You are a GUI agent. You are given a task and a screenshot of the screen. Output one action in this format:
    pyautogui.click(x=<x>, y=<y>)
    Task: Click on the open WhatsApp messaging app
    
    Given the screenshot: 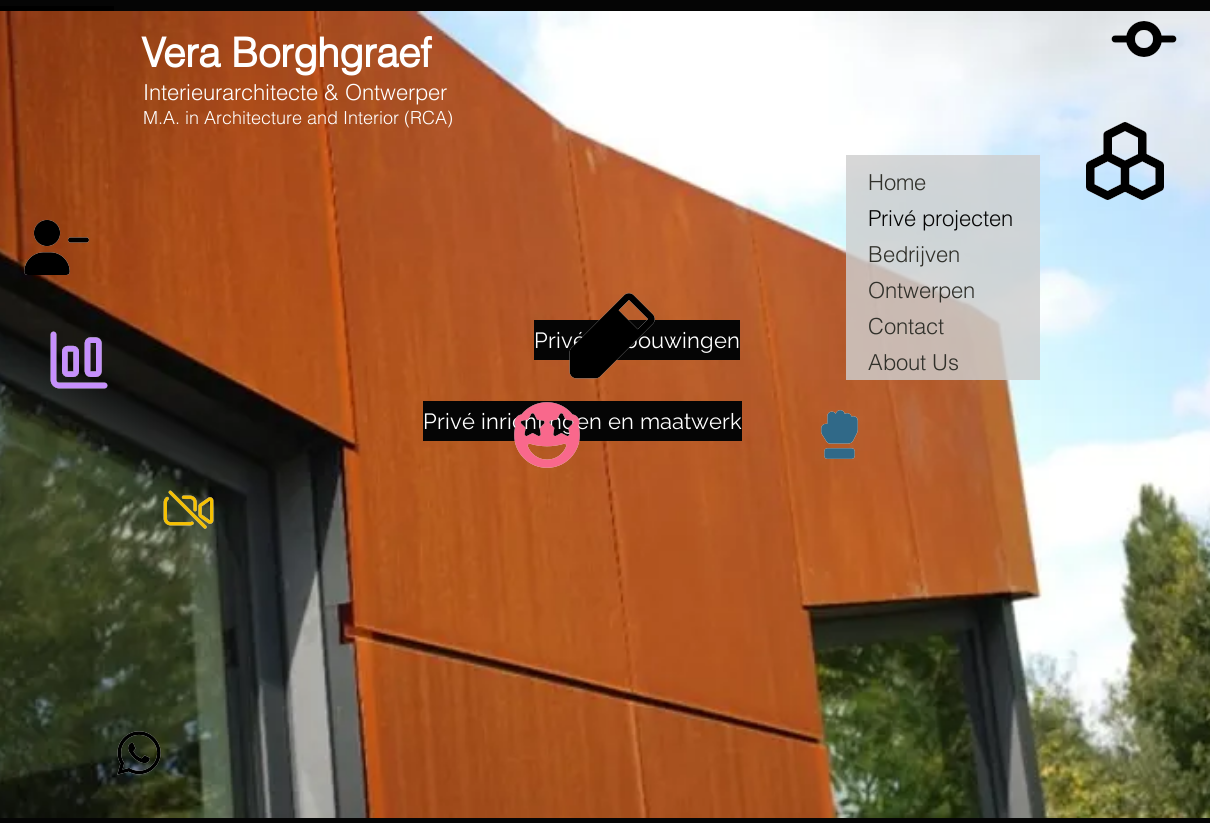 What is the action you would take?
    pyautogui.click(x=139, y=753)
    